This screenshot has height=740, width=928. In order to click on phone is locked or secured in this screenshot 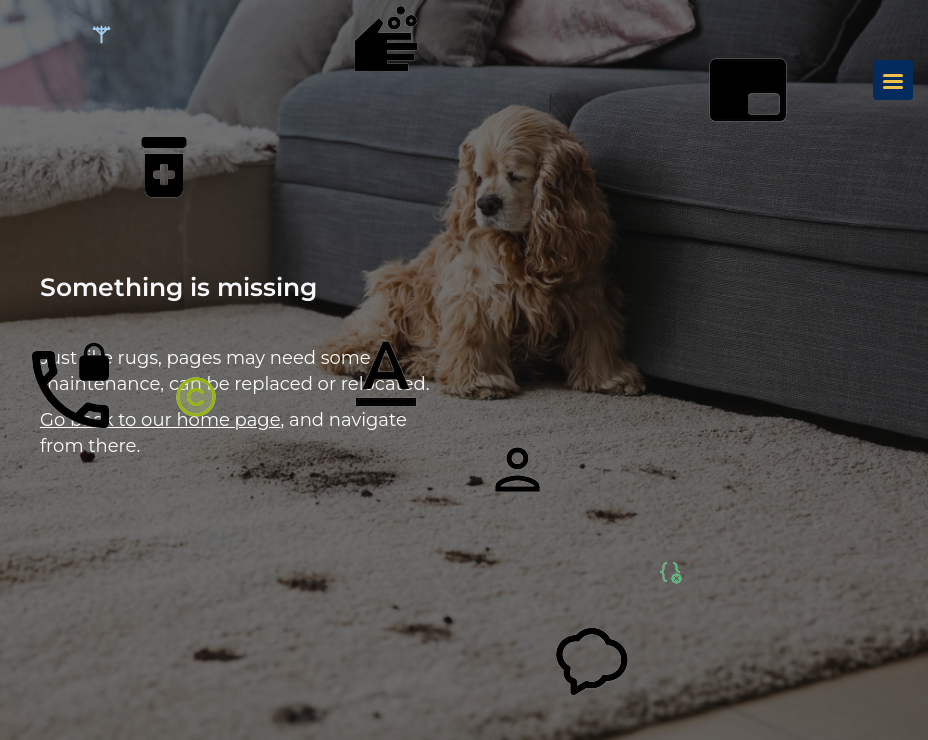, I will do `click(70, 389)`.